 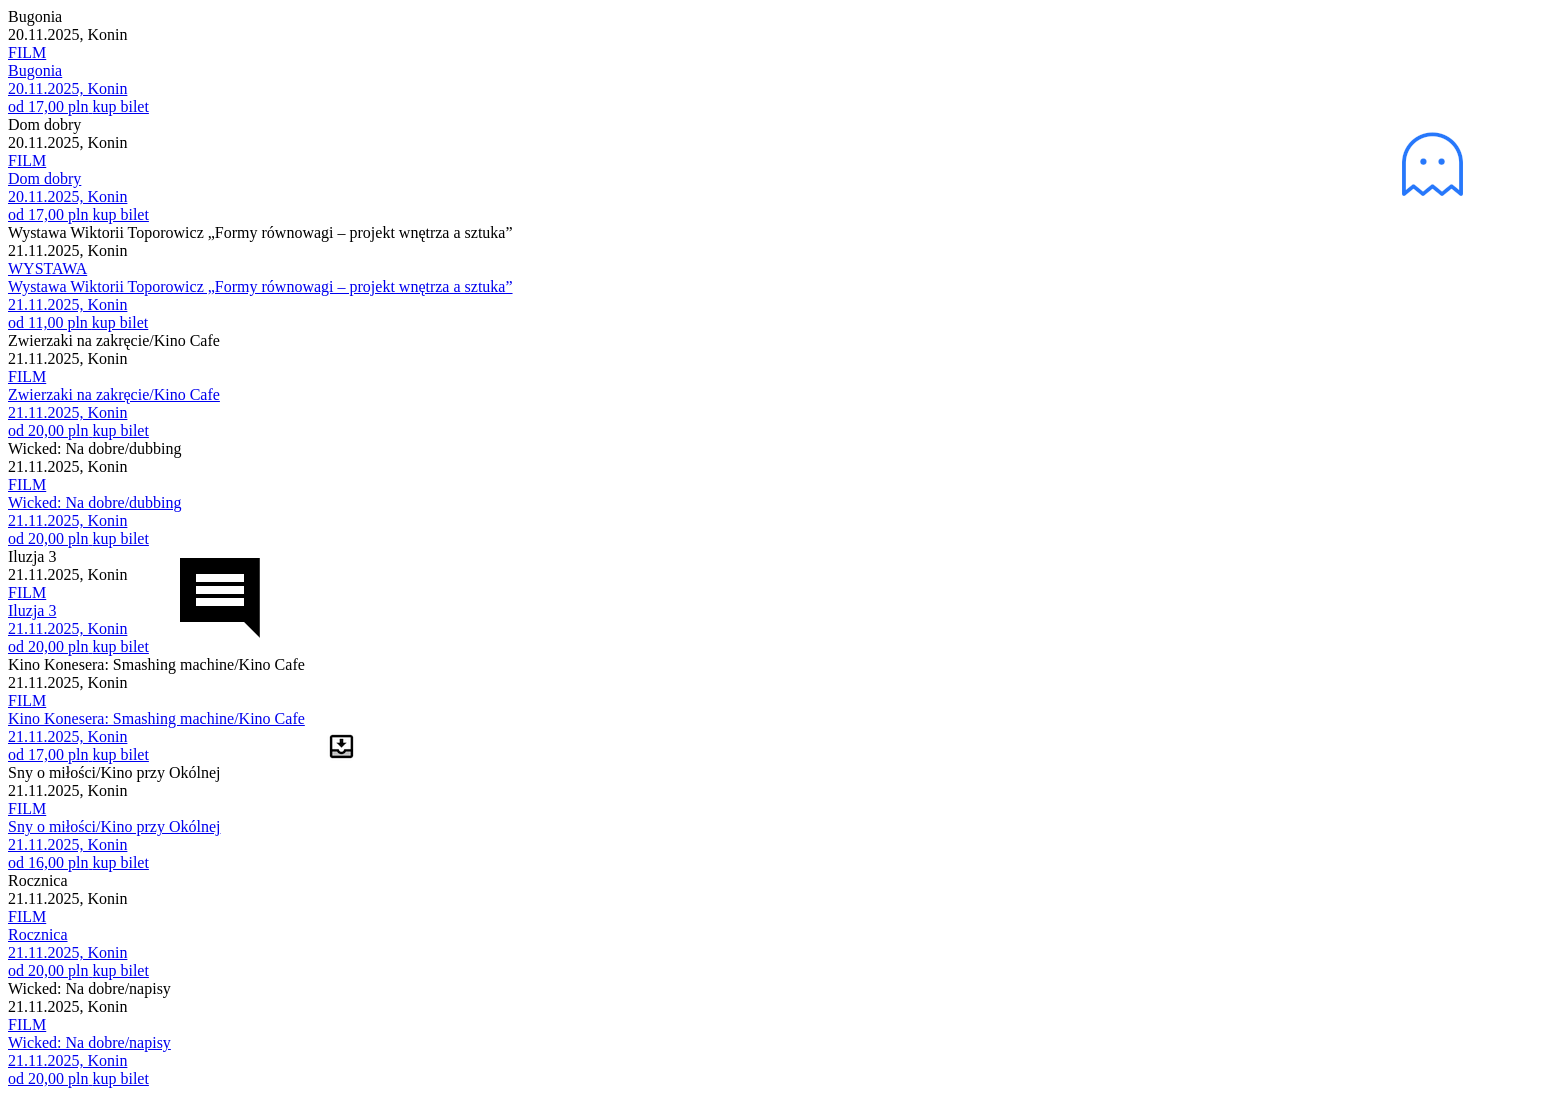 What do you see at coordinates (341, 746) in the screenshot?
I see `move message to inbox` at bounding box center [341, 746].